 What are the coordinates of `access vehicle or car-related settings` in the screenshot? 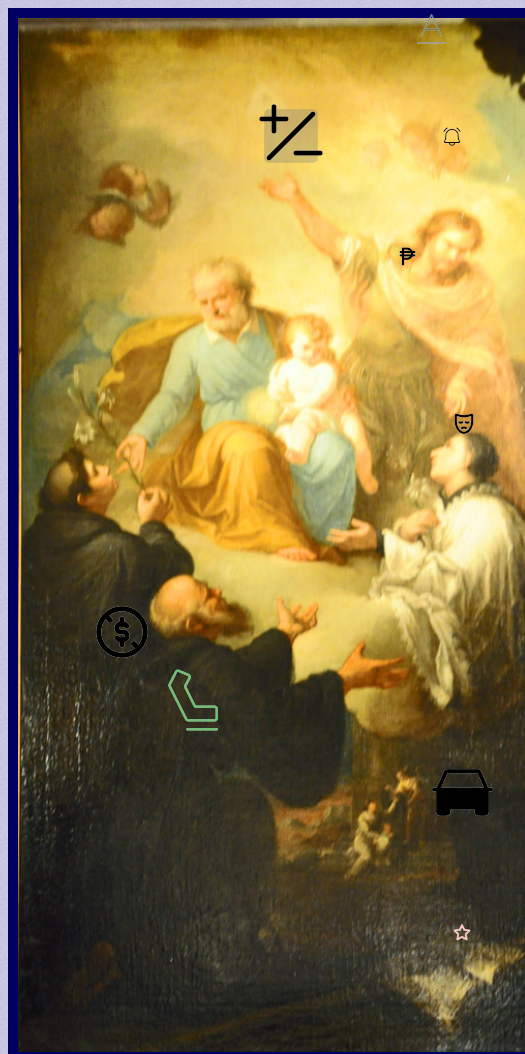 It's located at (462, 793).